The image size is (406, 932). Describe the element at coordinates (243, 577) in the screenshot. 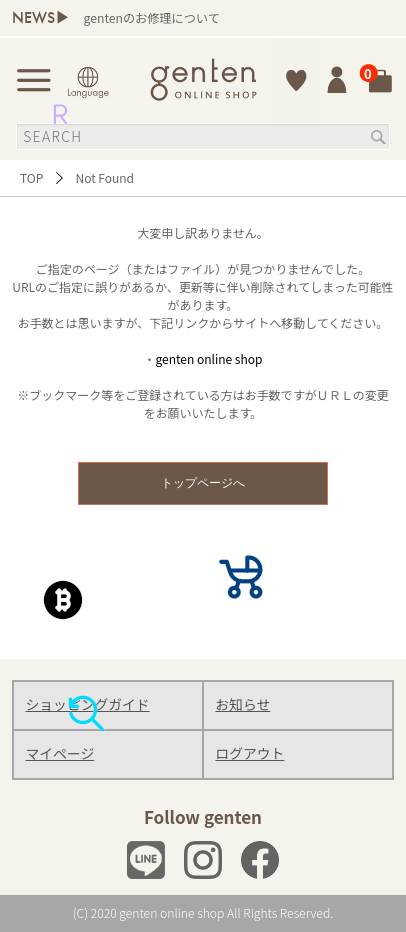

I see `access baby or parenting-related features` at that location.